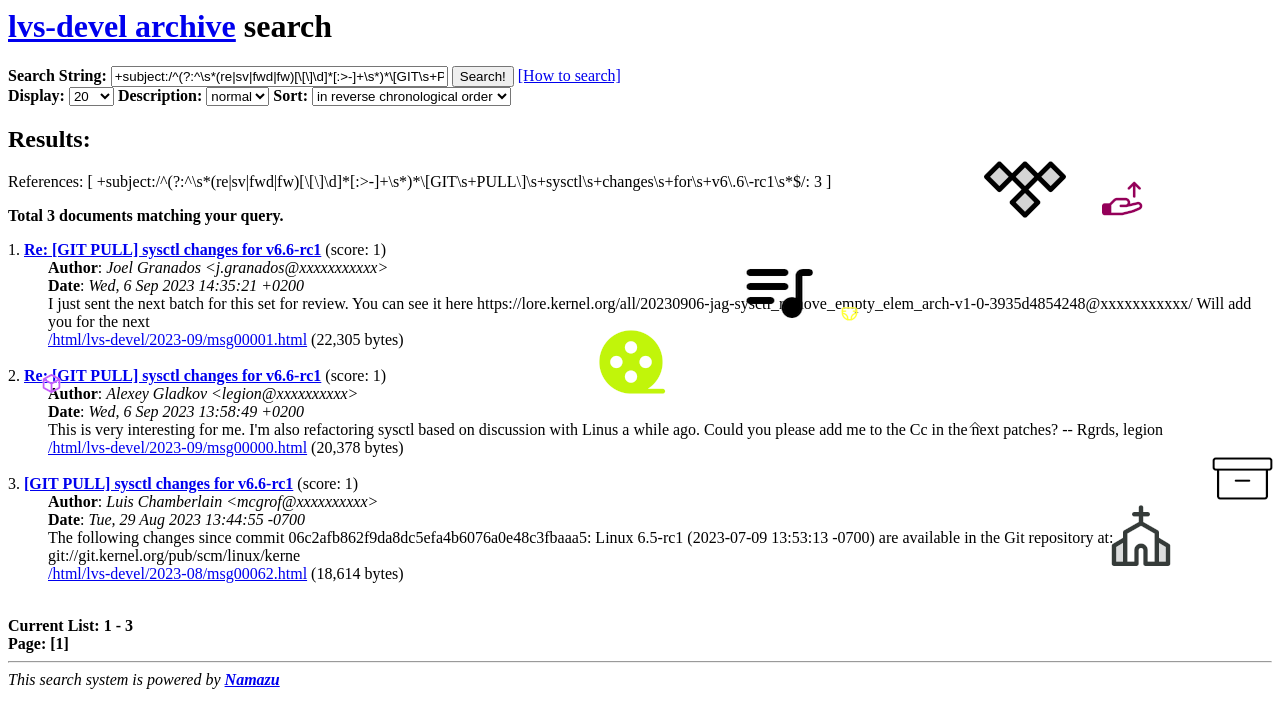 Image resolution: width=1280 pixels, height=720 pixels. What do you see at coordinates (631, 362) in the screenshot?
I see `access video or movie content` at bounding box center [631, 362].